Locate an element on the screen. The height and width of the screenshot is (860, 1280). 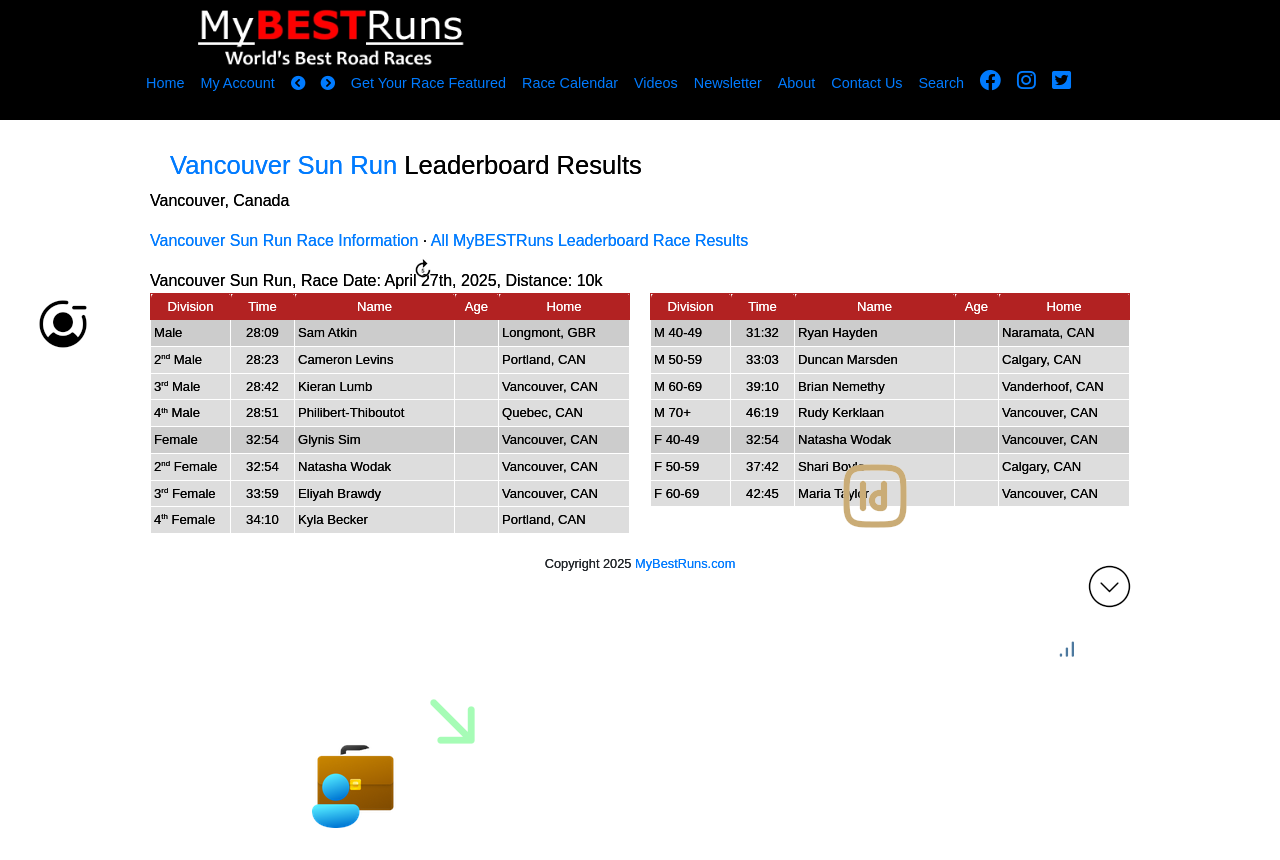
access your work profile or business account is located at coordinates (355, 784).